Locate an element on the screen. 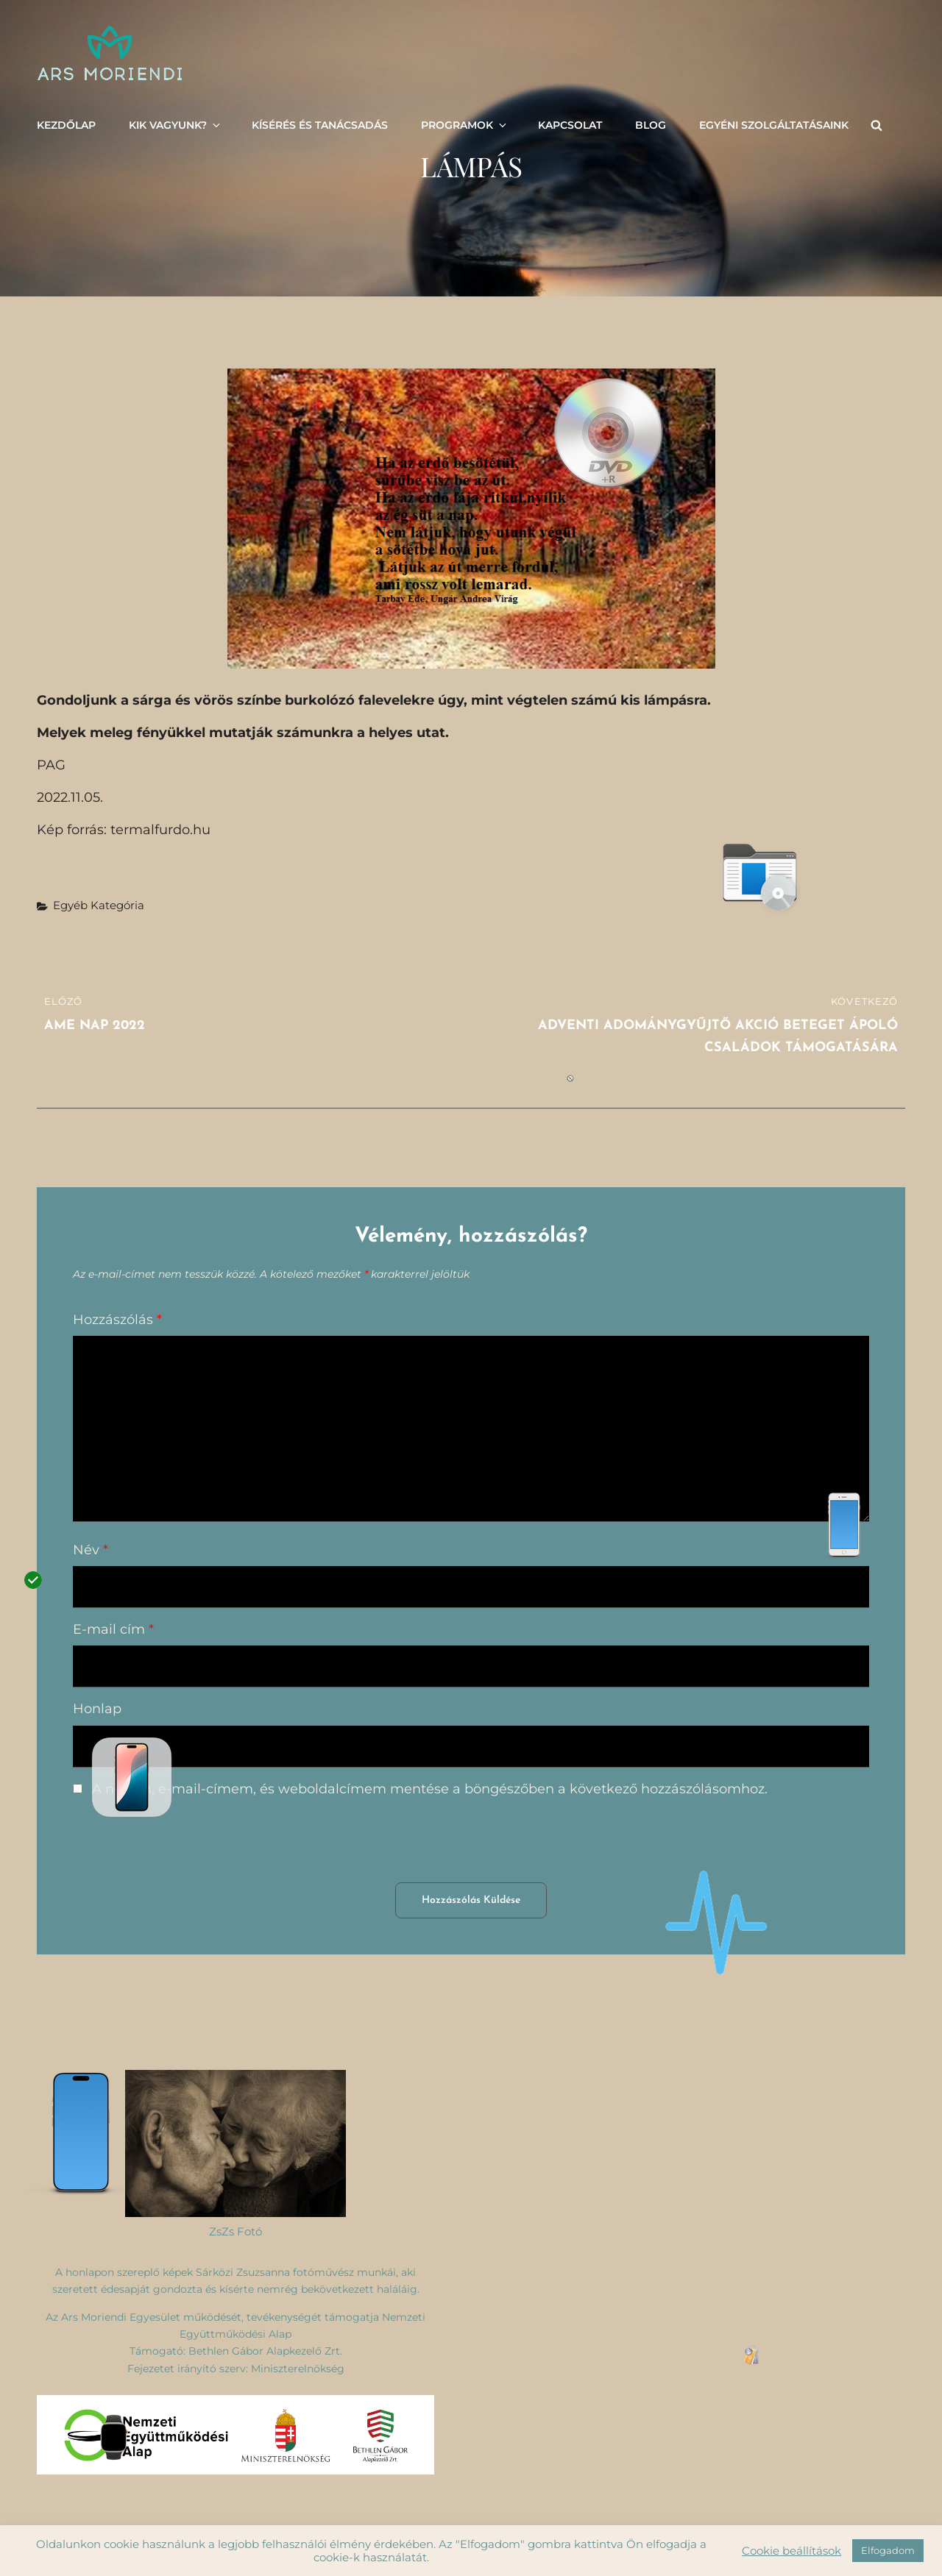  mirror your iPhone screen to your Mac is located at coordinates (132, 1777).